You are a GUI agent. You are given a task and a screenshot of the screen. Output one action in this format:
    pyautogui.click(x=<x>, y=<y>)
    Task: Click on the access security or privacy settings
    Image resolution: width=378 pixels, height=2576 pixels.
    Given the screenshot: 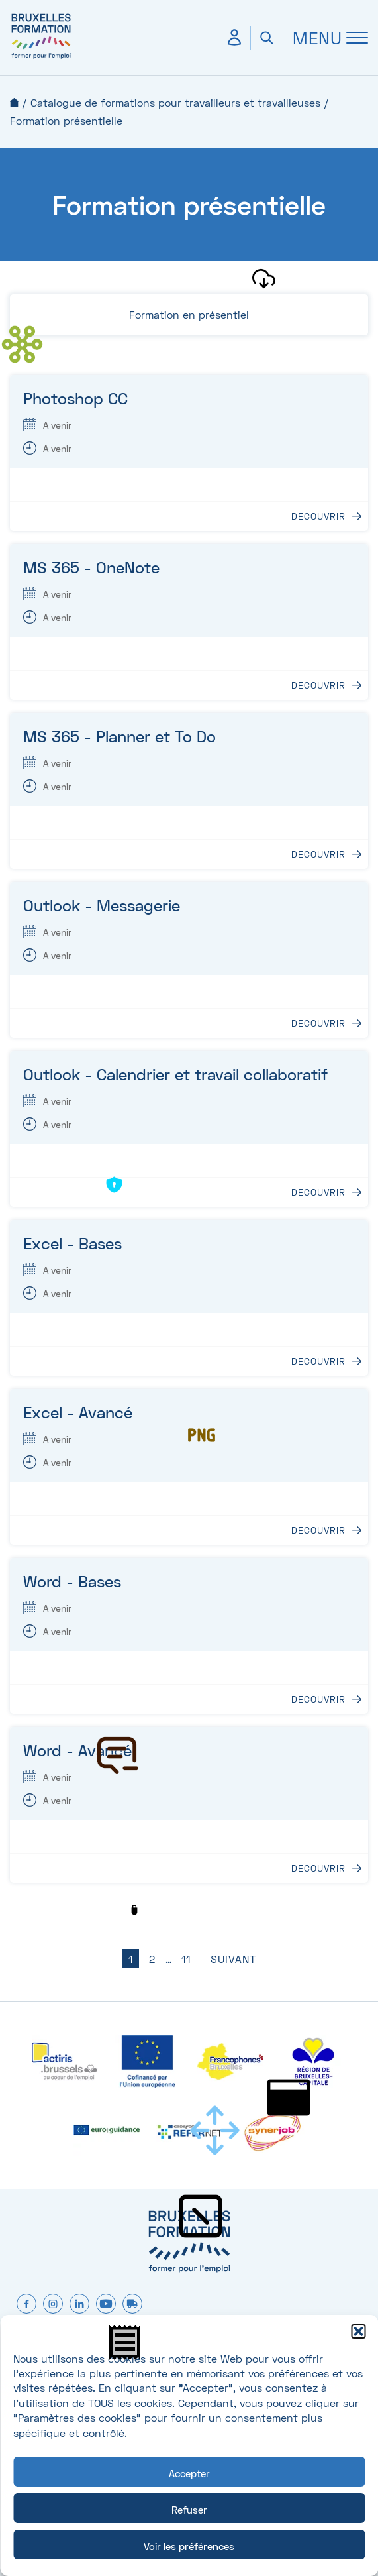 What is the action you would take?
    pyautogui.click(x=114, y=1184)
    